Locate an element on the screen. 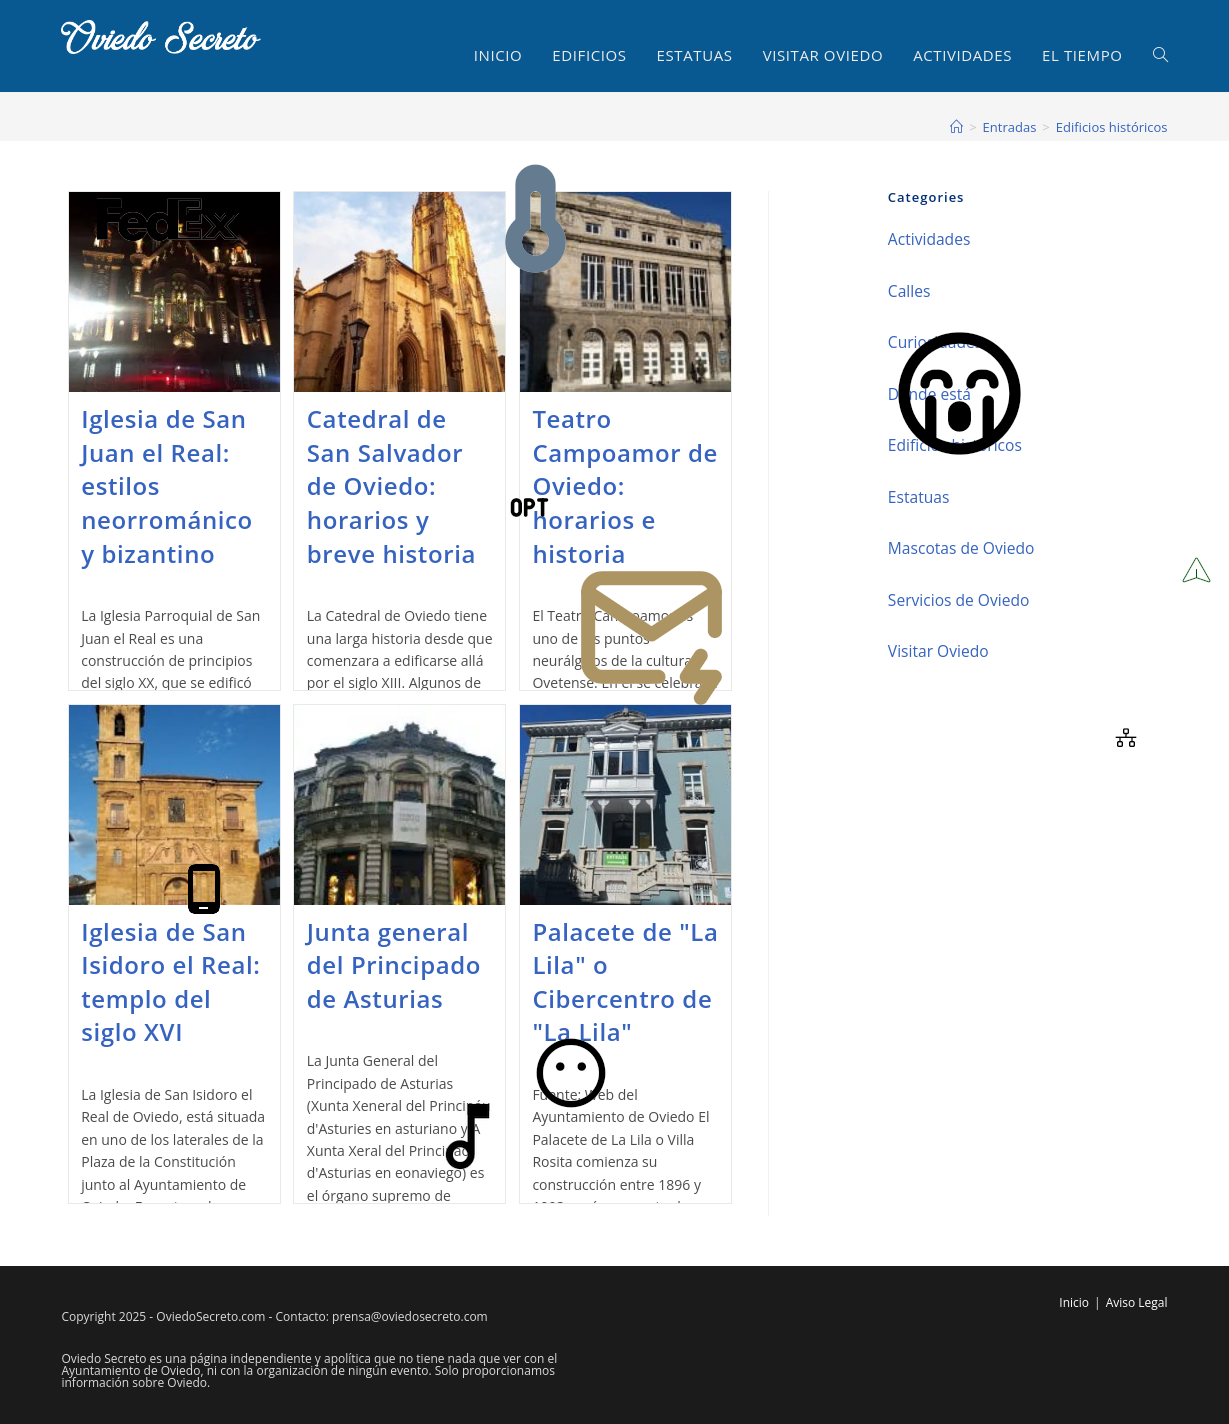 The width and height of the screenshot is (1229, 1424). view network connections is located at coordinates (1126, 738).